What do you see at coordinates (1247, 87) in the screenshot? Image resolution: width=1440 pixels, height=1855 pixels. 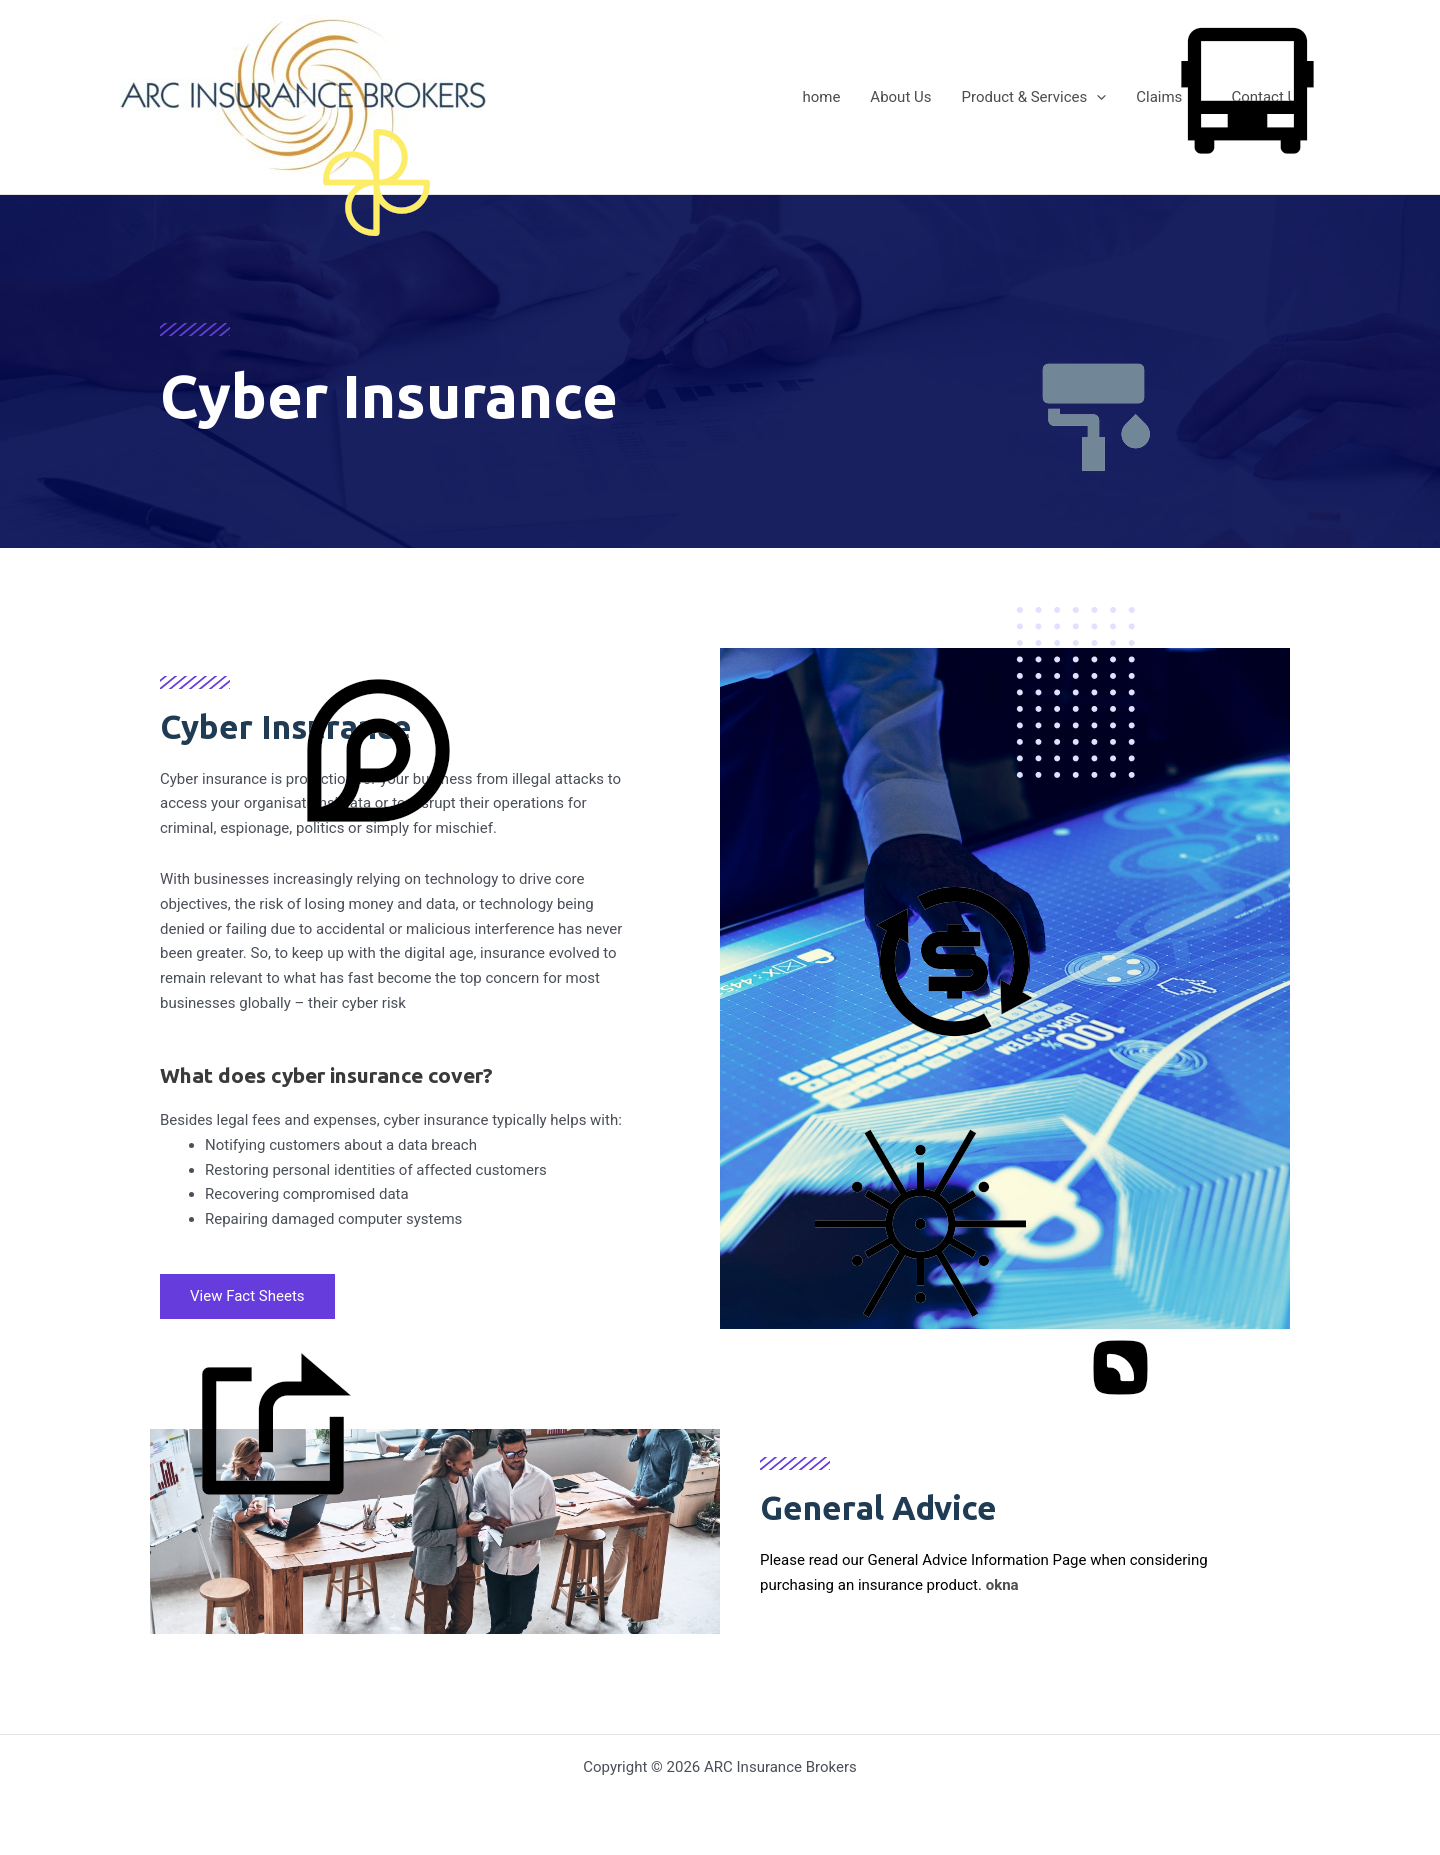 I see `view public transit options` at bounding box center [1247, 87].